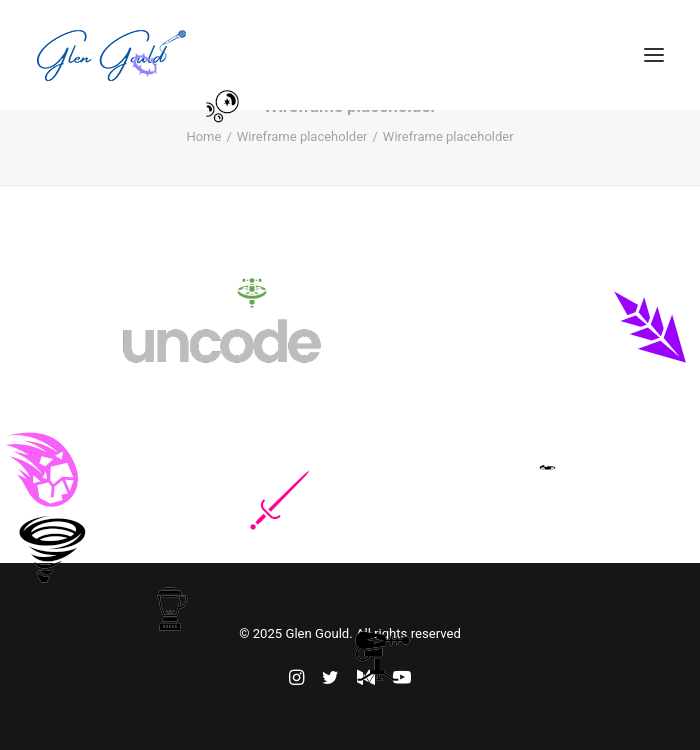 This screenshot has height=750, width=700. Describe the element at coordinates (170, 609) in the screenshot. I see `access blending or mixing tools` at that location.